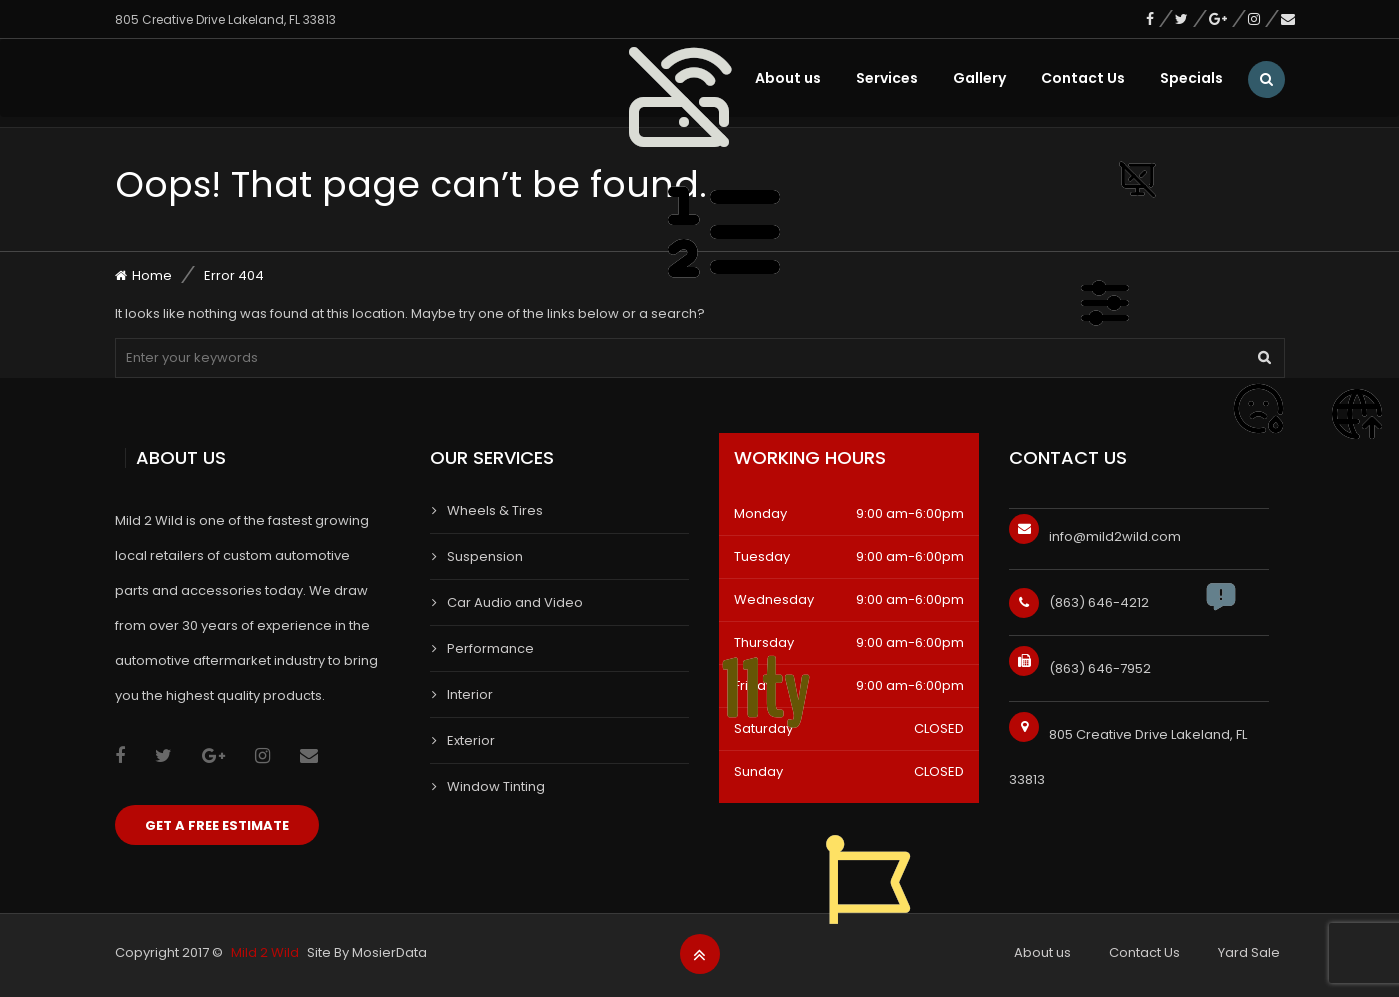 The height and width of the screenshot is (997, 1399). What do you see at coordinates (868, 879) in the screenshot?
I see `font awesome brand logo` at bounding box center [868, 879].